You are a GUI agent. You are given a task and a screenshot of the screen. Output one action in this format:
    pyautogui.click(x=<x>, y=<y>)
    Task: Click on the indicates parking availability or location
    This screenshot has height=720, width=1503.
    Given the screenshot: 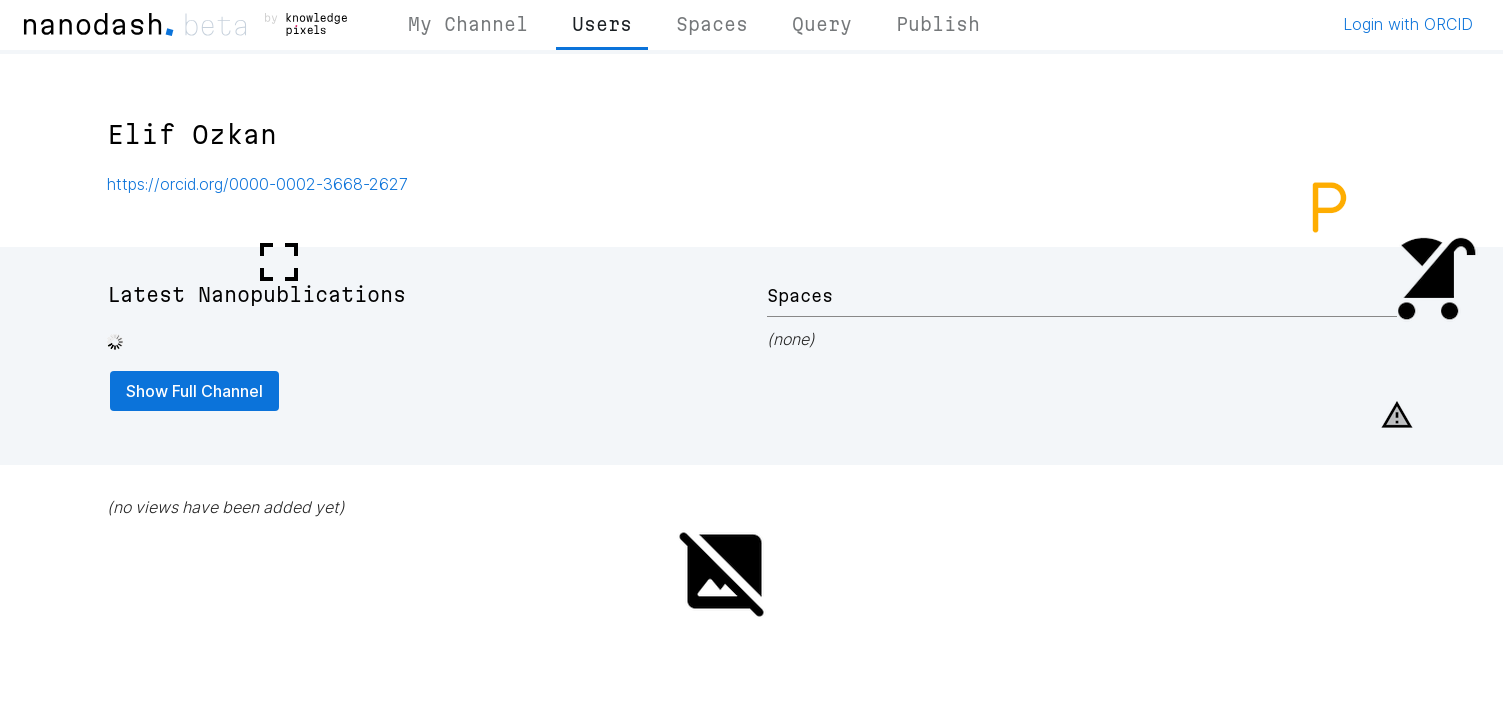 What is the action you would take?
    pyautogui.click(x=1329, y=207)
    